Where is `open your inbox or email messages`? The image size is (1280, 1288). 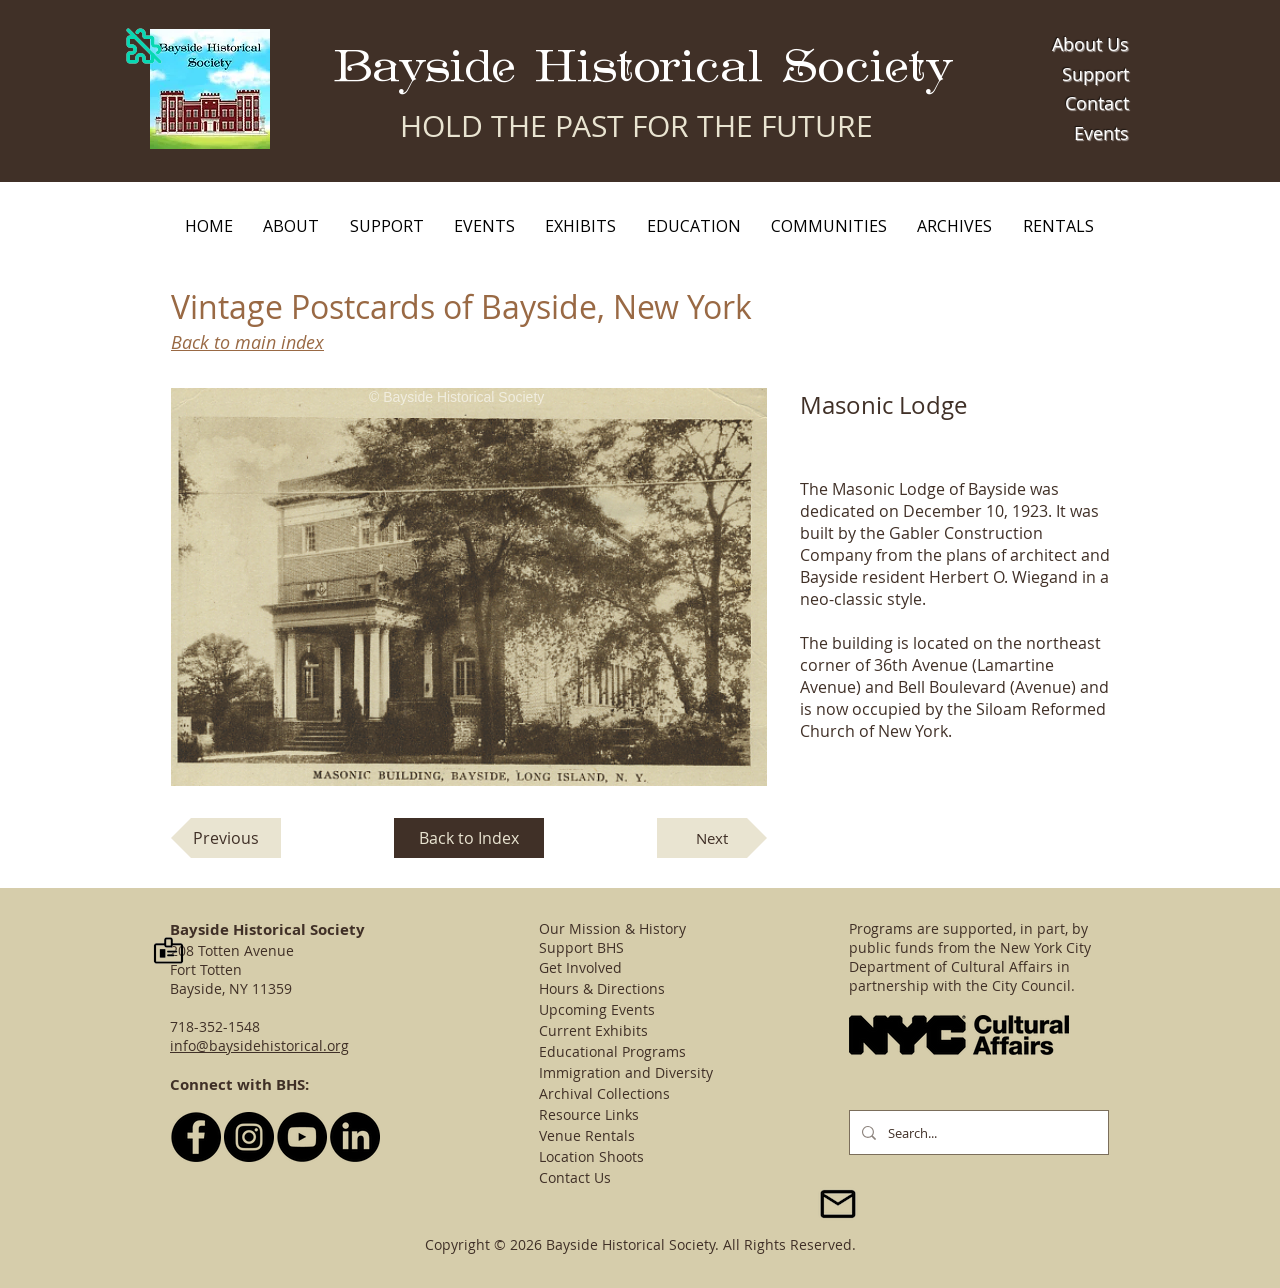 open your inbox or email messages is located at coordinates (838, 1204).